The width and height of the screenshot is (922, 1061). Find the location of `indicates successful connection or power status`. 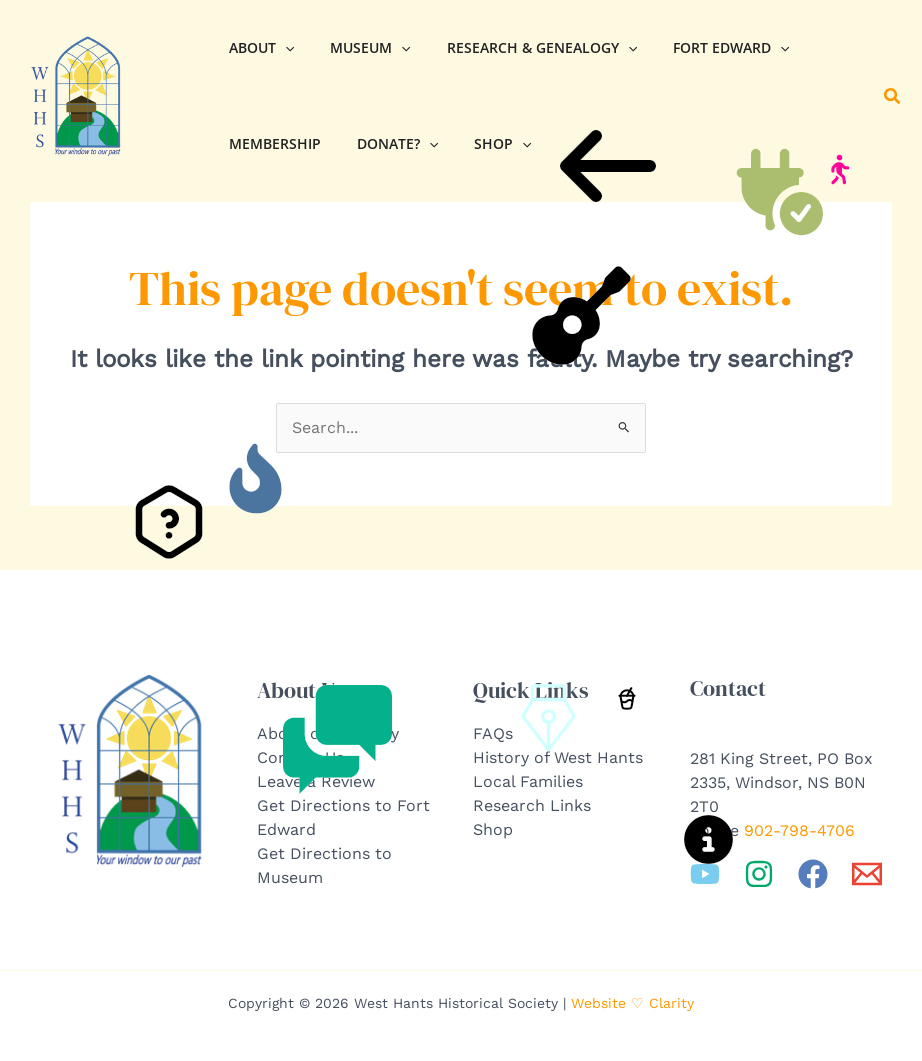

indicates successful connection or power status is located at coordinates (775, 192).